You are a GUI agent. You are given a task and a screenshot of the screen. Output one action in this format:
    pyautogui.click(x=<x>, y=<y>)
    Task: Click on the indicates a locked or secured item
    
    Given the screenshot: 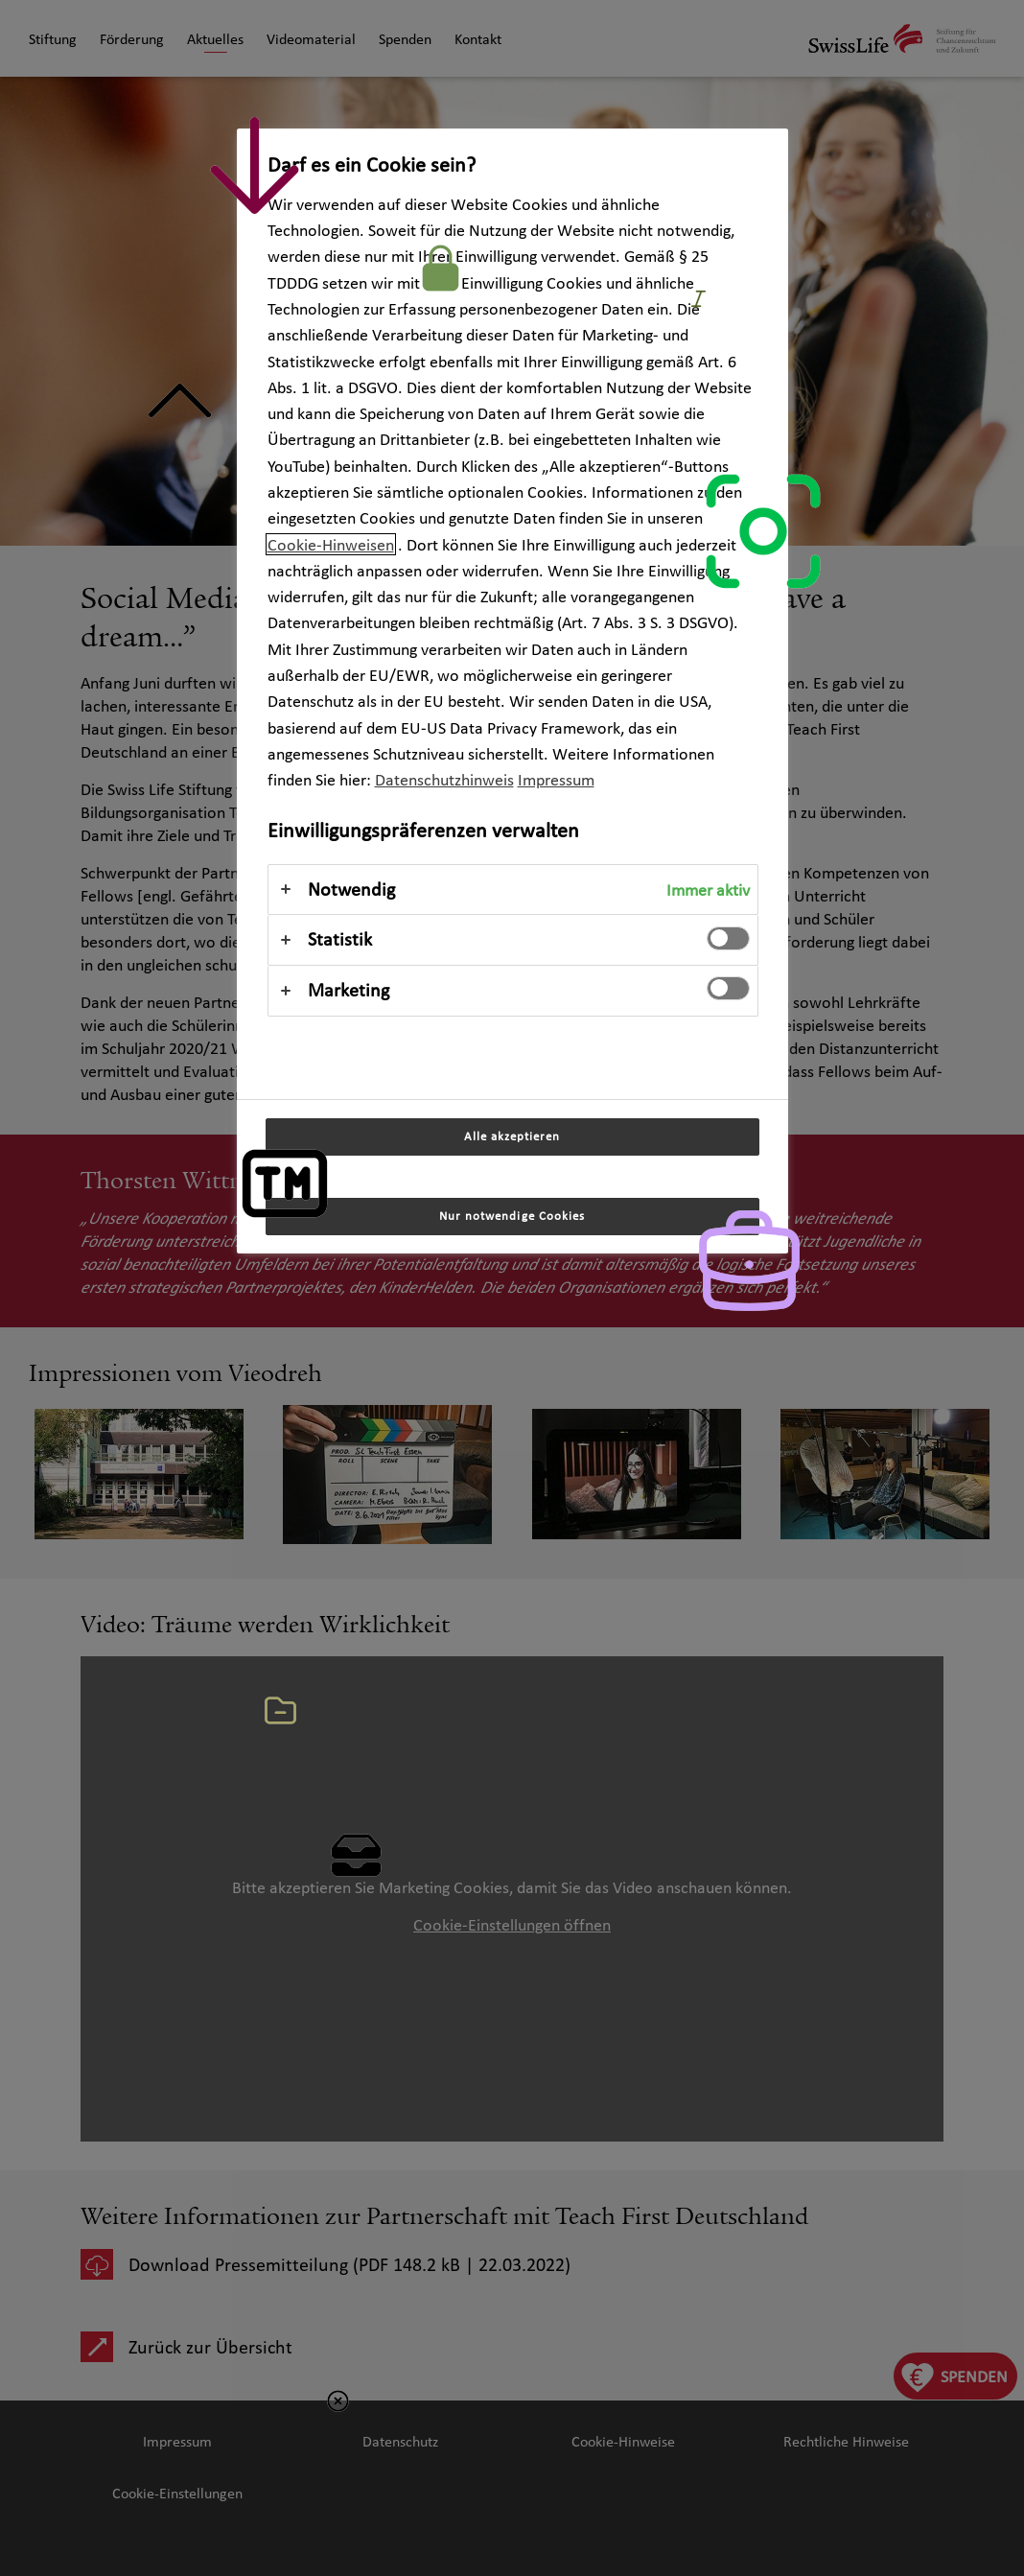 What is the action you would take?
    pyautogui.click(x=440, y=268)
    